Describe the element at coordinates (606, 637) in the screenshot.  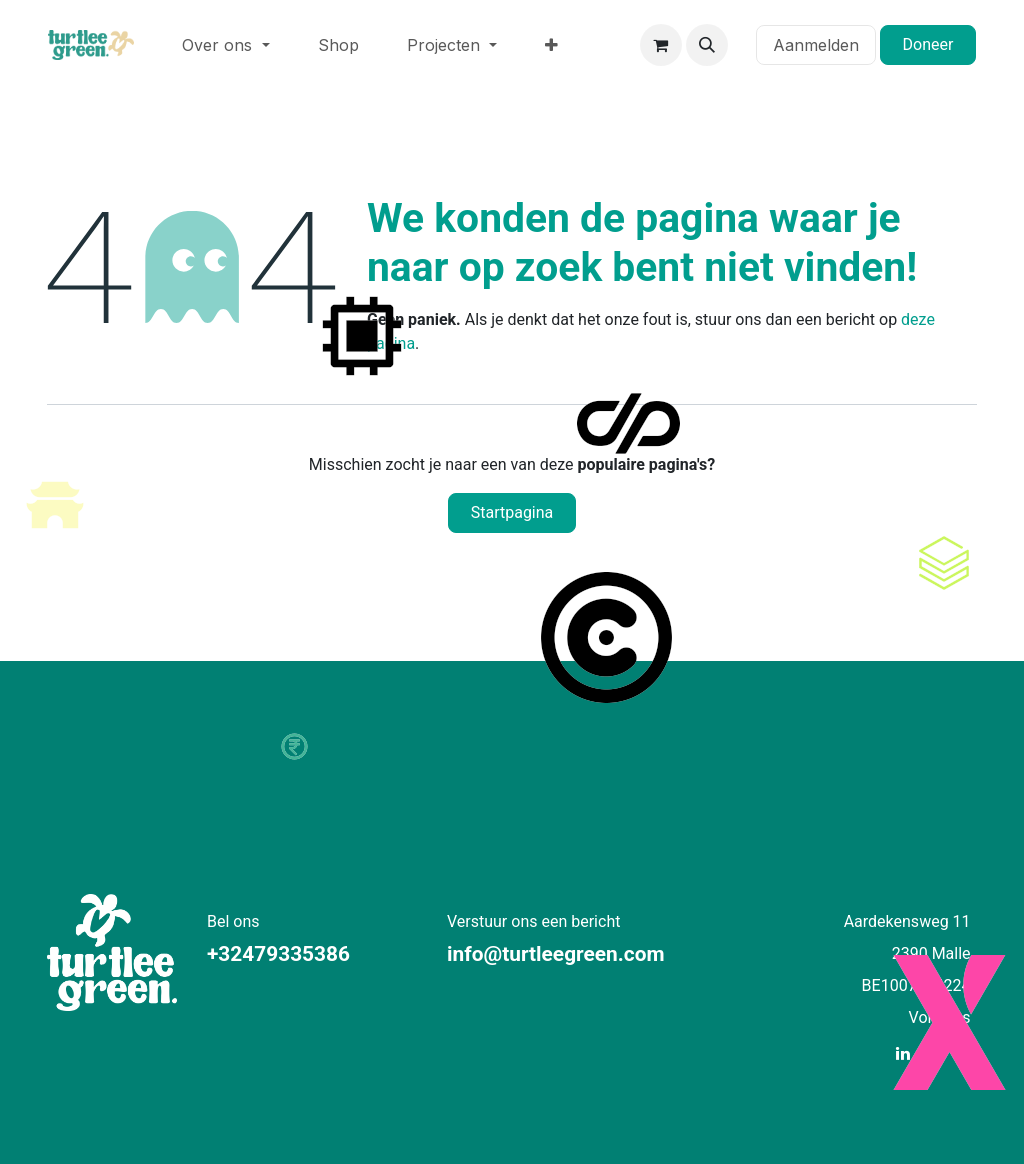
I see `open the Continente app or website` at that location.